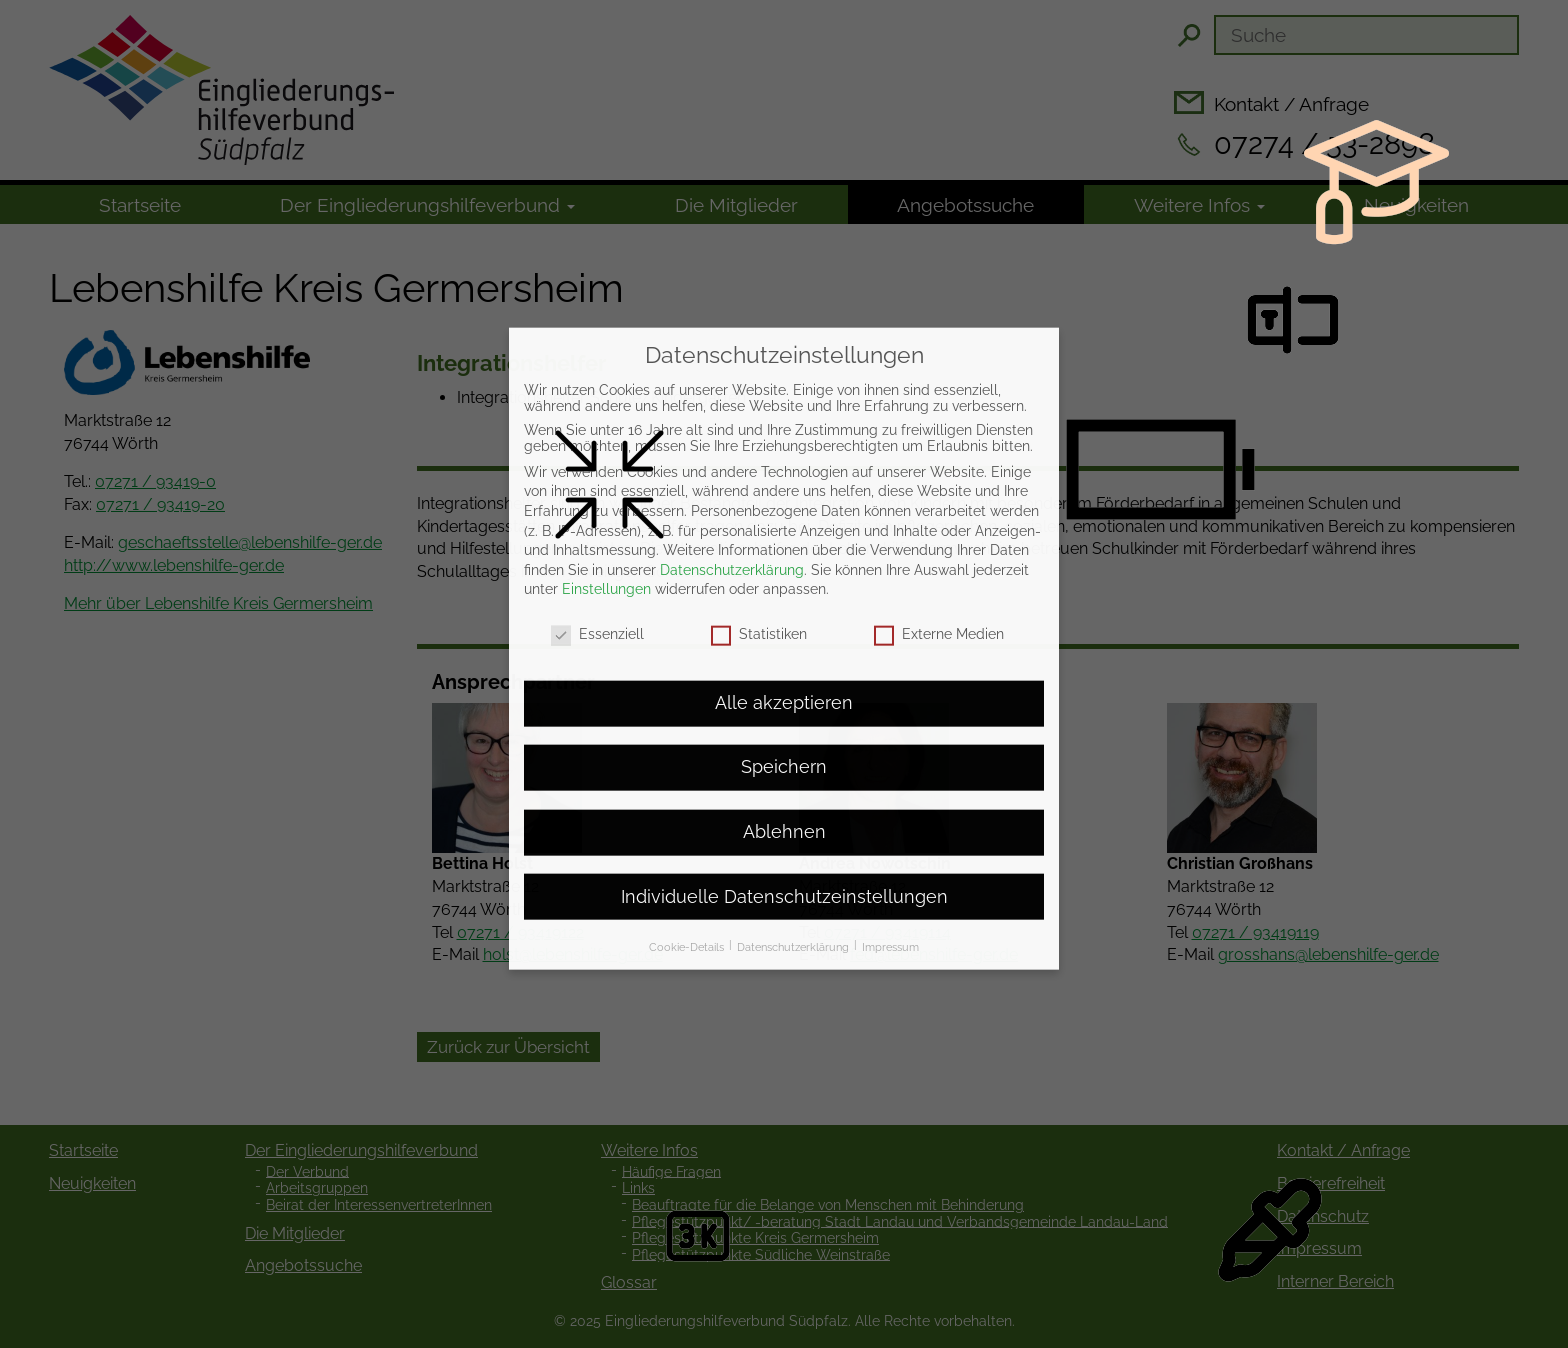 The height and width of the screenshot is (1348, 1568). What do you see at coordinates (1160, 469) in the screenshot?
I see `indicates battery is completely drained` at bounding box center [1160, 469].